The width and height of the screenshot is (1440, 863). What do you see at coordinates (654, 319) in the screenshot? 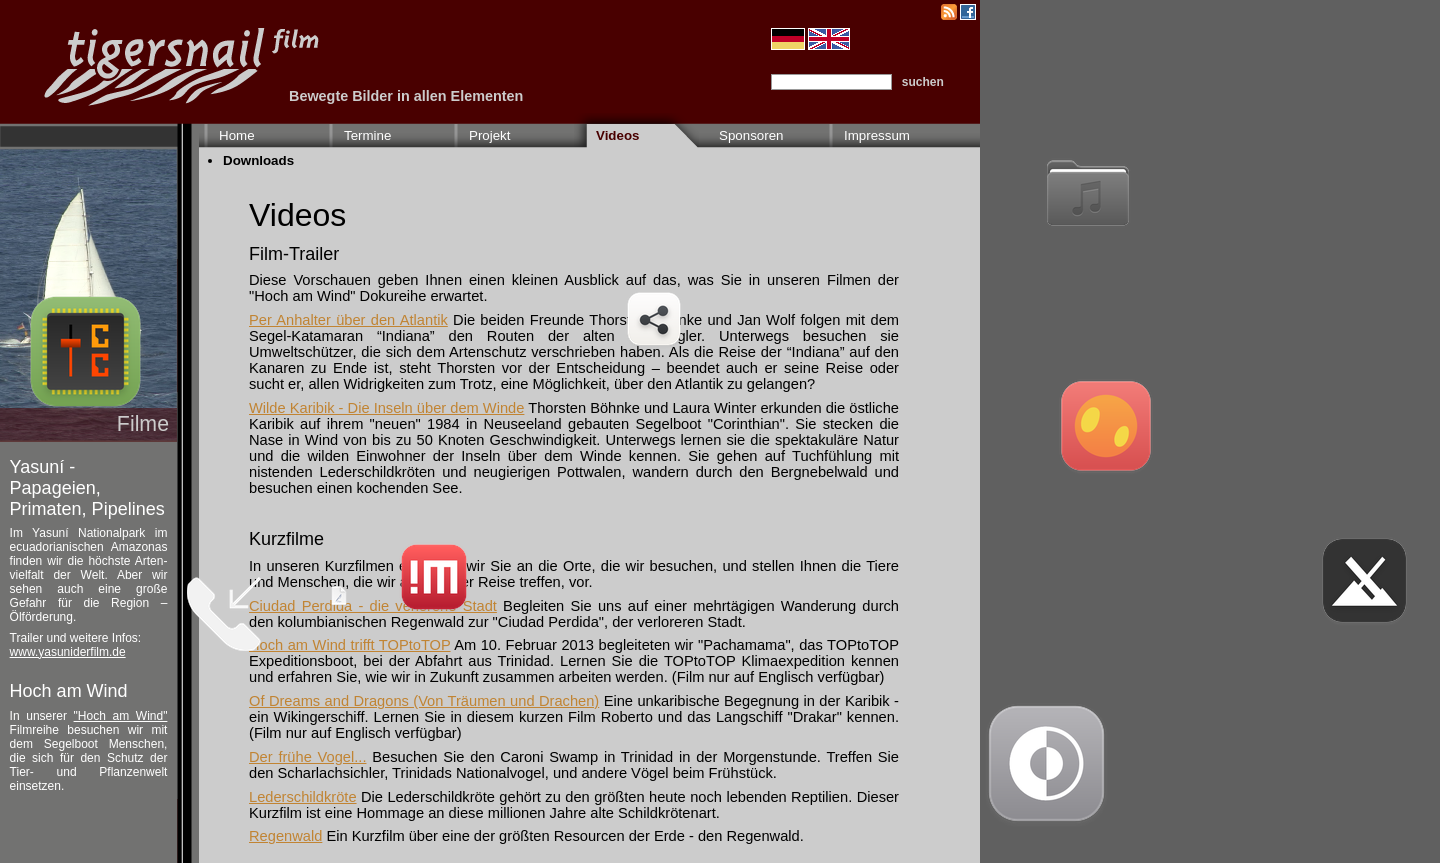
I see `open sharing preferences` at bounding box center [654, 319].